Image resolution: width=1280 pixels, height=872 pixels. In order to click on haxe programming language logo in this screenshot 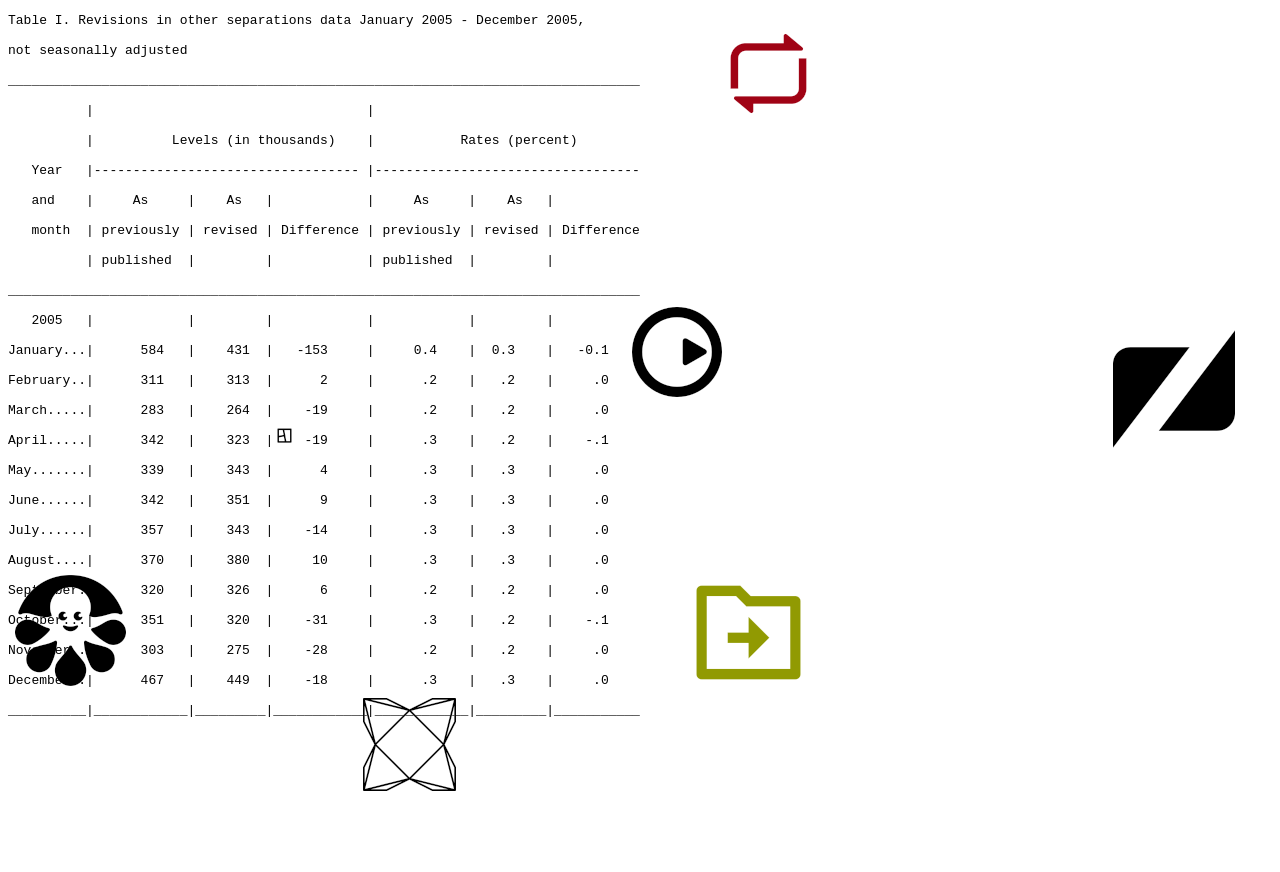, I will do `click(409, 744)`.